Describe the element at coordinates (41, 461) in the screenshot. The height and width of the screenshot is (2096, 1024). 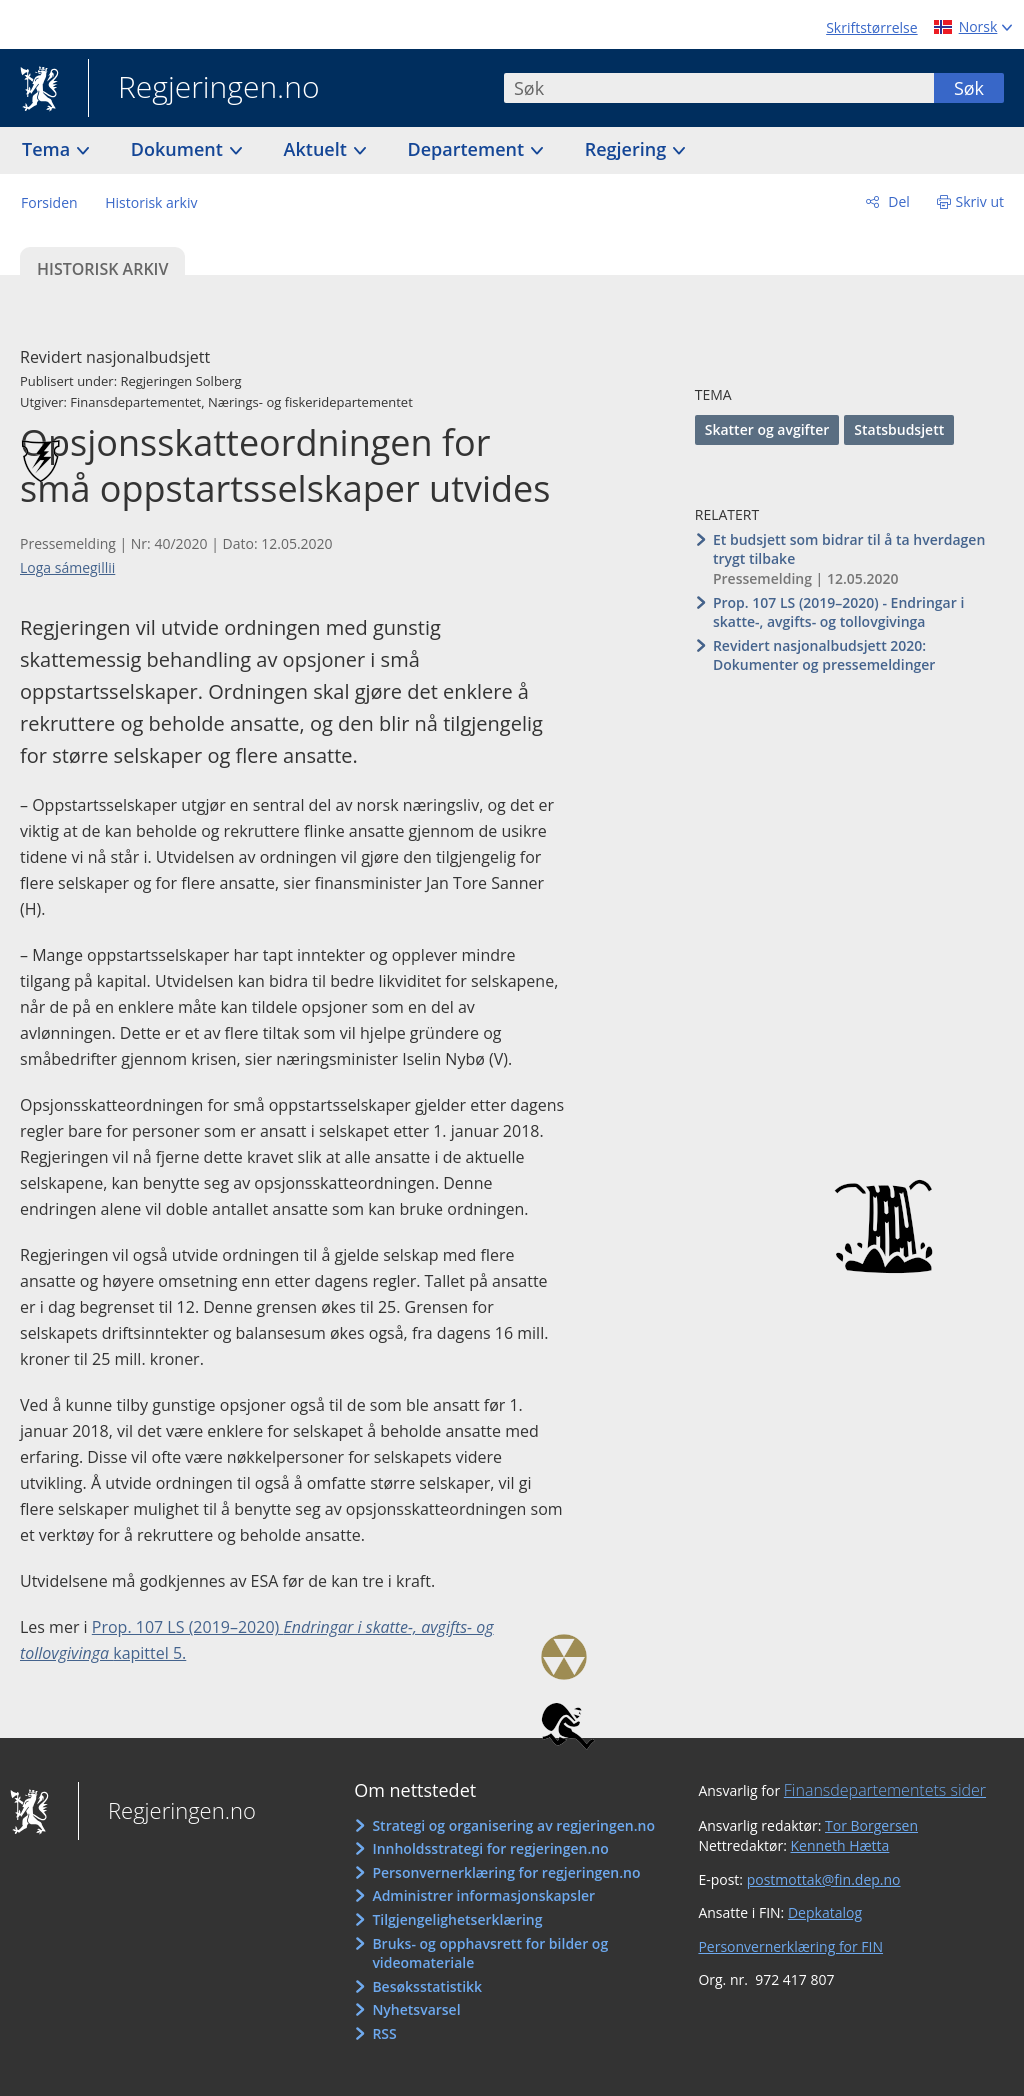
I see `activate electric shield ability` at that location.